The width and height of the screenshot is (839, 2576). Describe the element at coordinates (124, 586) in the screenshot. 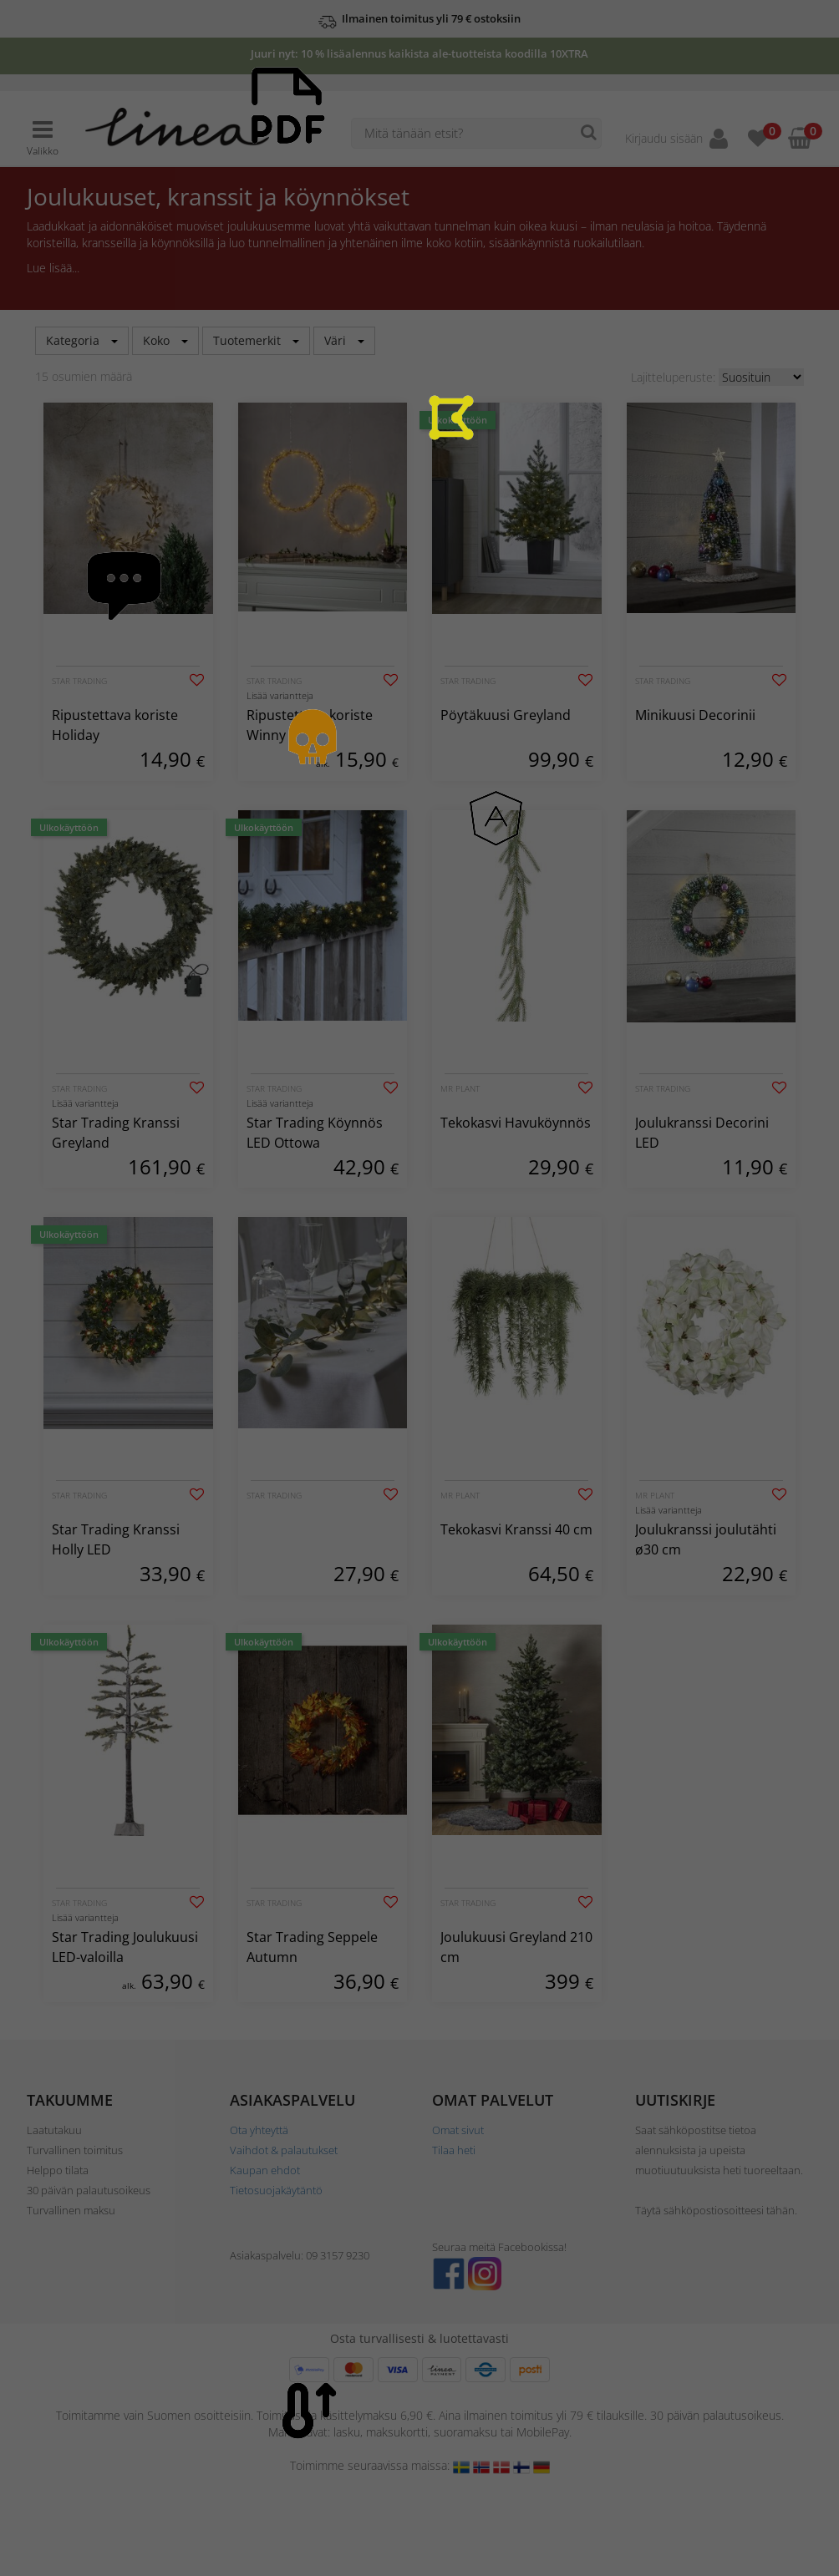

I see `open chat or messaging` at that location.